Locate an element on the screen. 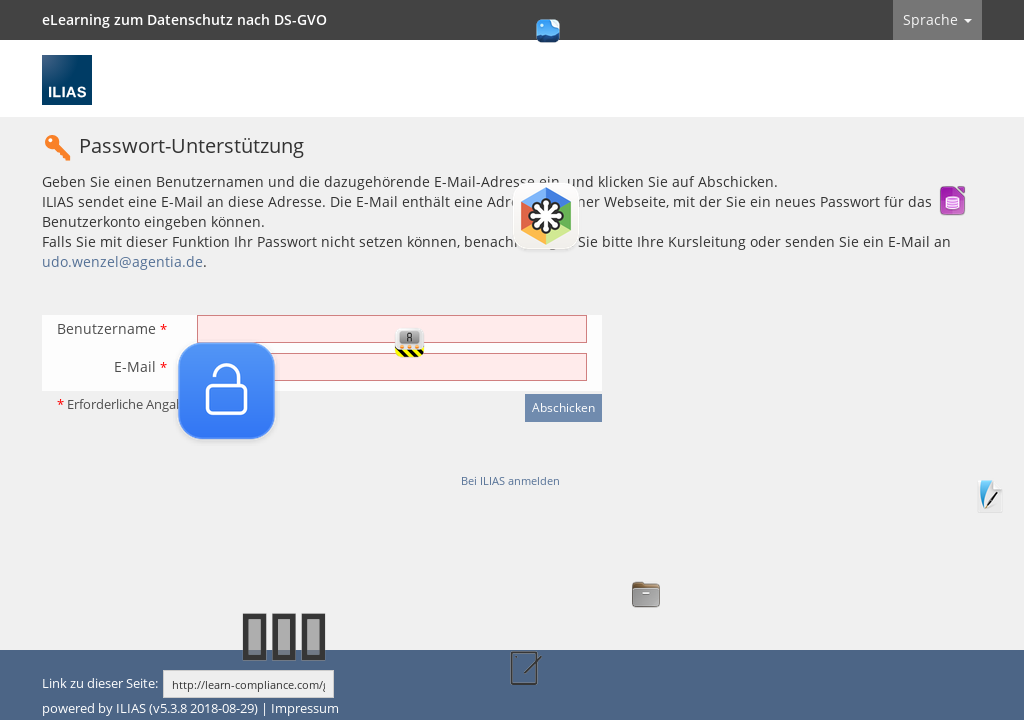 This screenshot has height=720, width=1024. open boxy svg vector graphics editor is located at coordinates (546, 216).